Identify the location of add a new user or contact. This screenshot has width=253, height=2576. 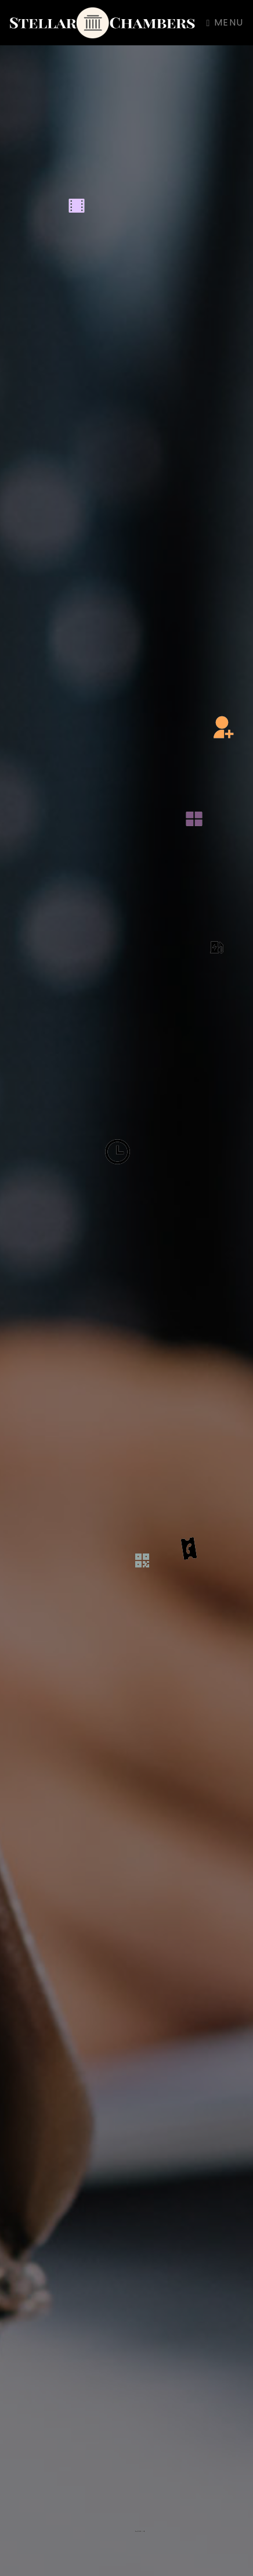
(222, 727).